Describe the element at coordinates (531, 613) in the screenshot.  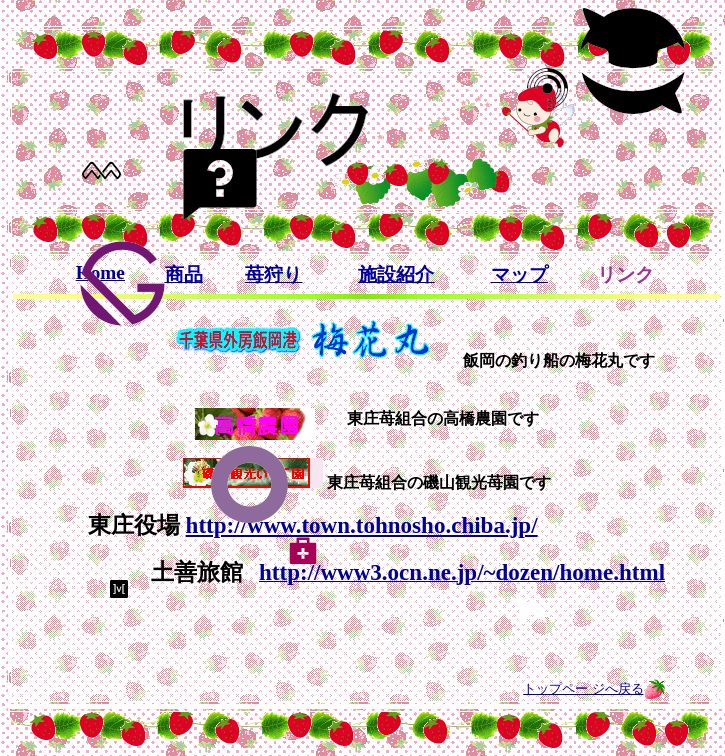
I see `open the Tapas app` at that location.